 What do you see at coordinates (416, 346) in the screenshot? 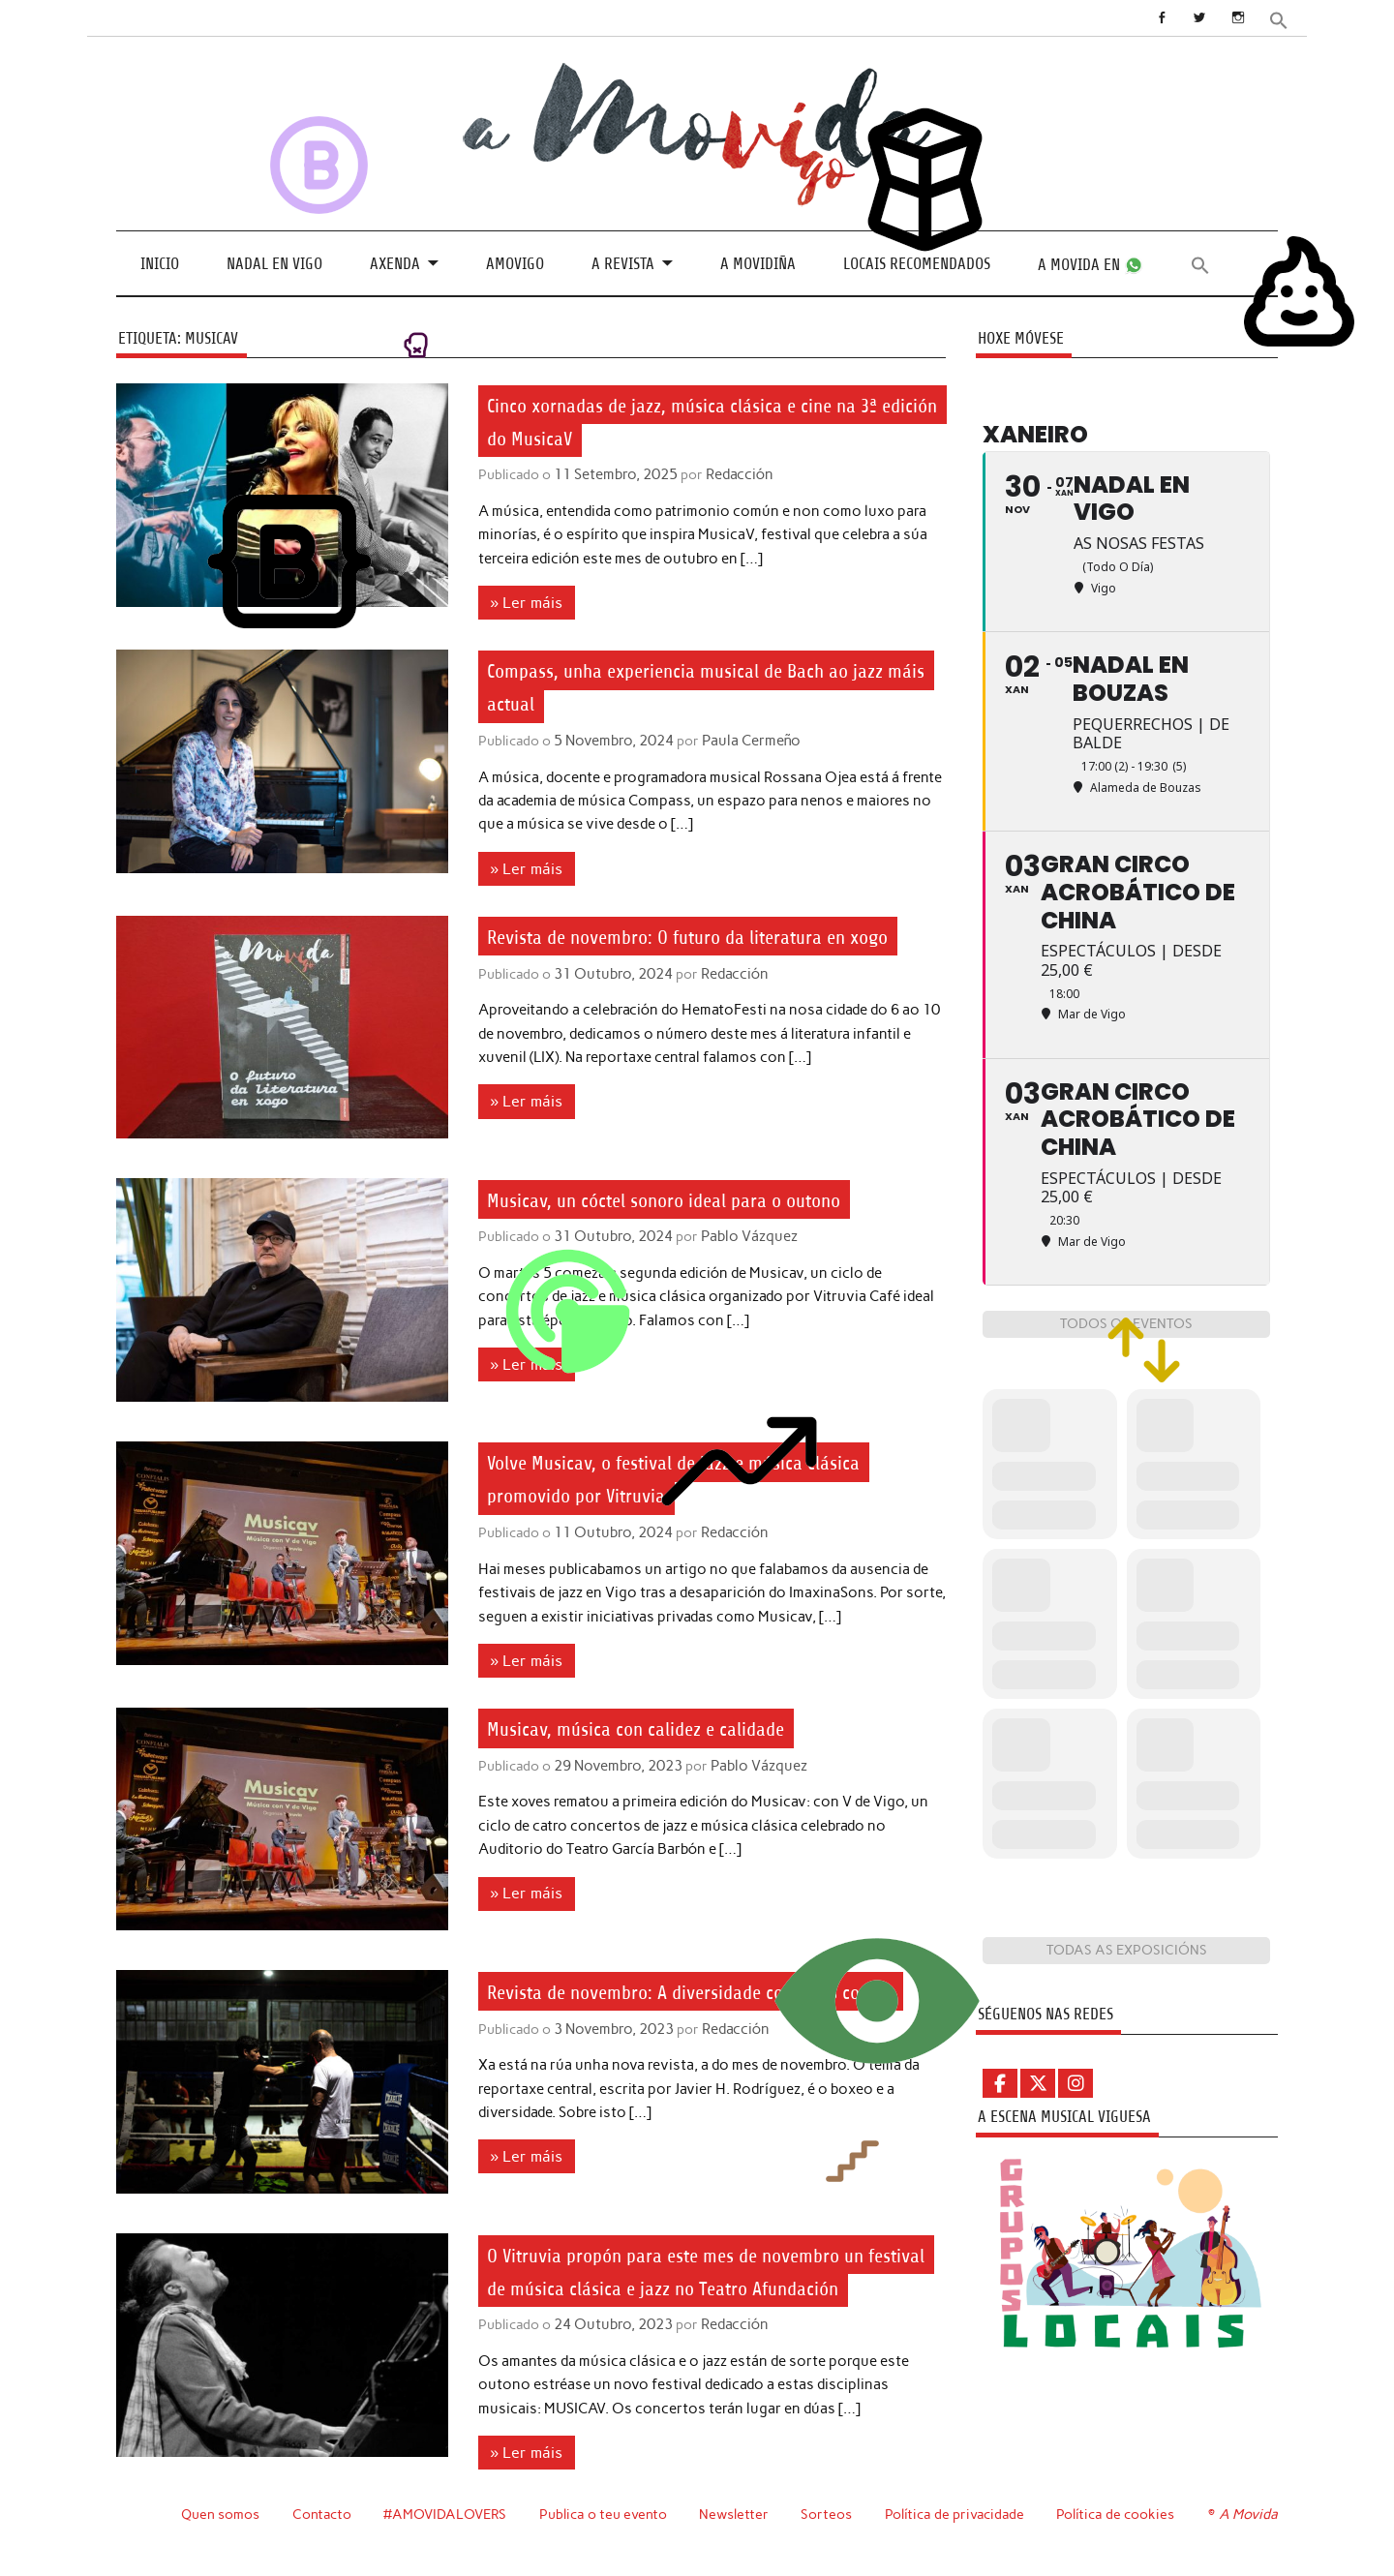
I see `access boxing or combat sports content` at bounding box center [416, 346].